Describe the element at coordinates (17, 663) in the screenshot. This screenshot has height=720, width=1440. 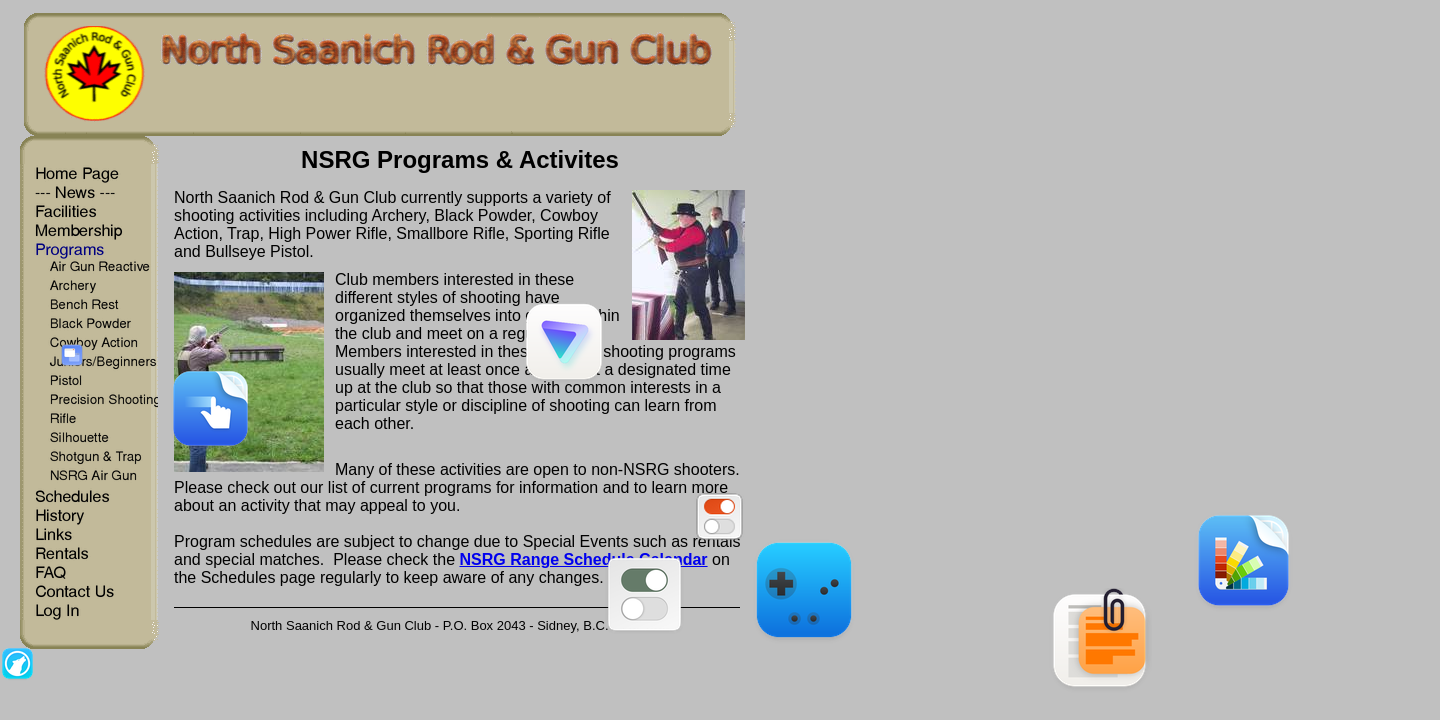
I see `open librewolf browser` at that location.